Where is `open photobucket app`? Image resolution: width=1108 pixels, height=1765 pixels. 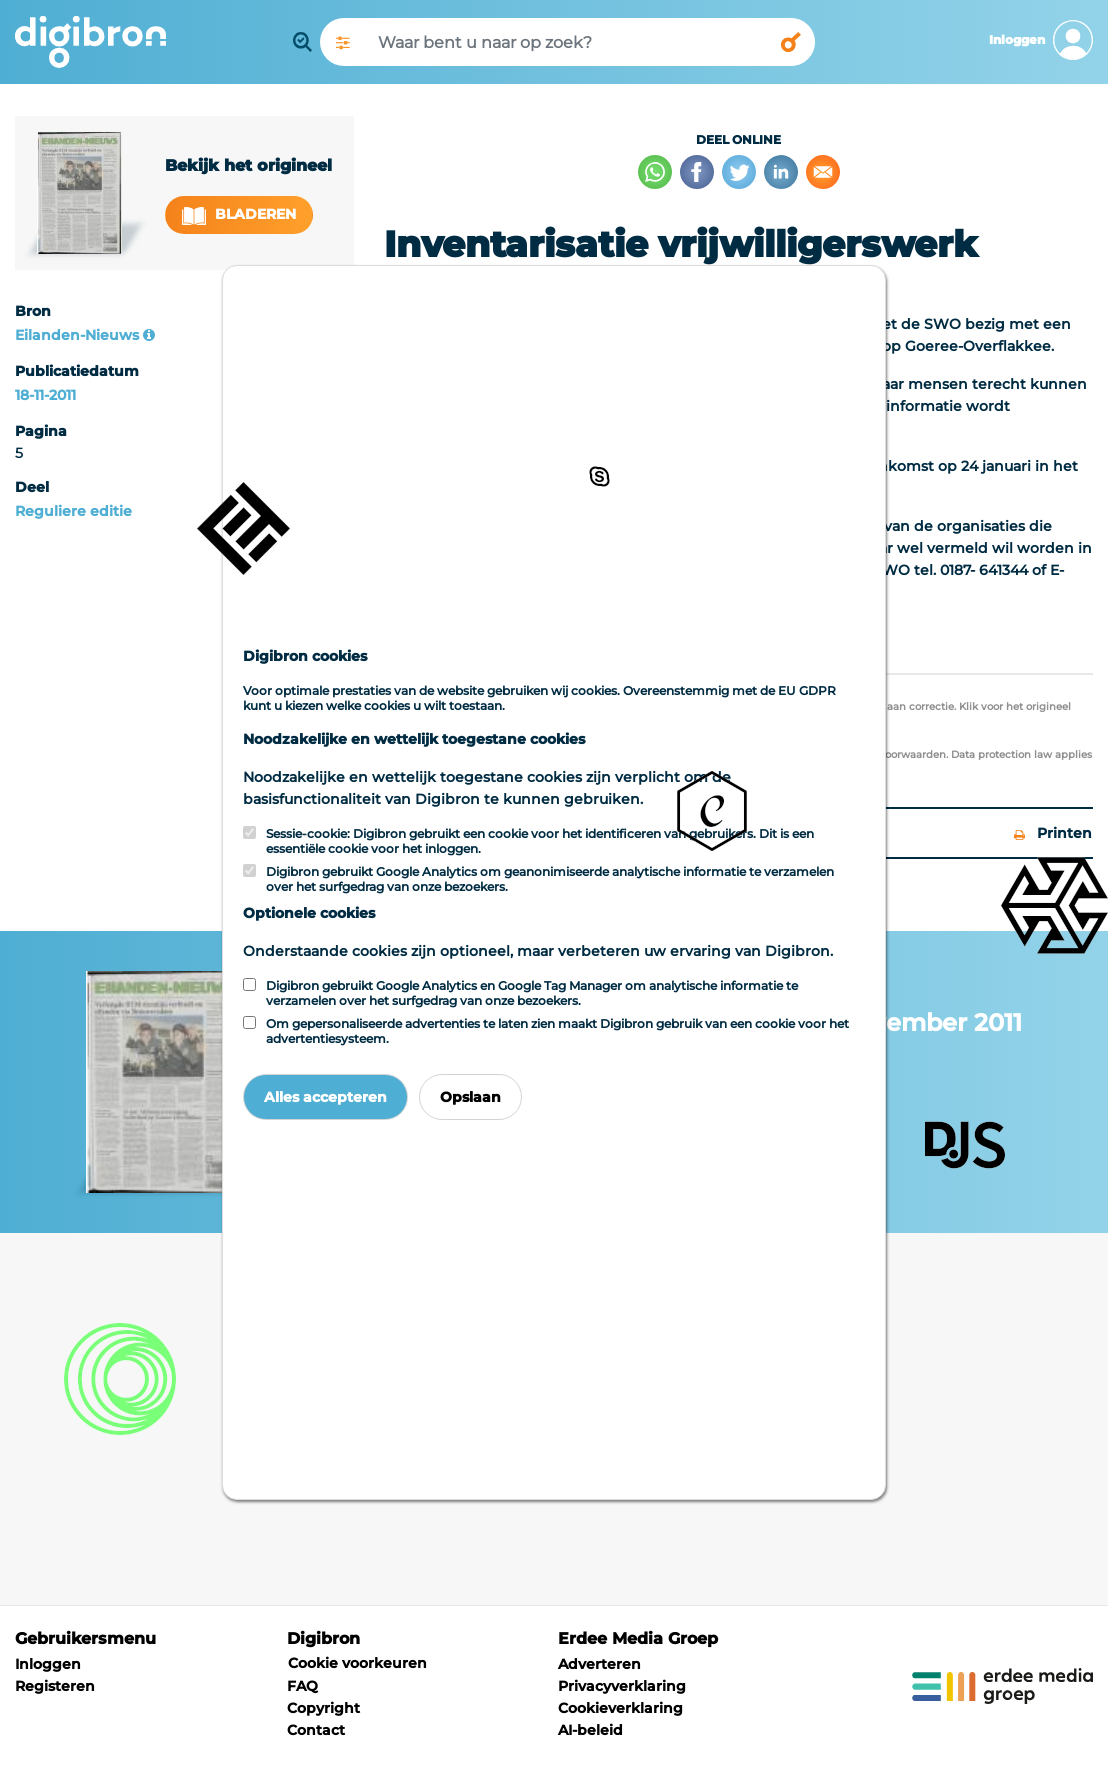 open photobucket app is located at coordinates (120, 1379).